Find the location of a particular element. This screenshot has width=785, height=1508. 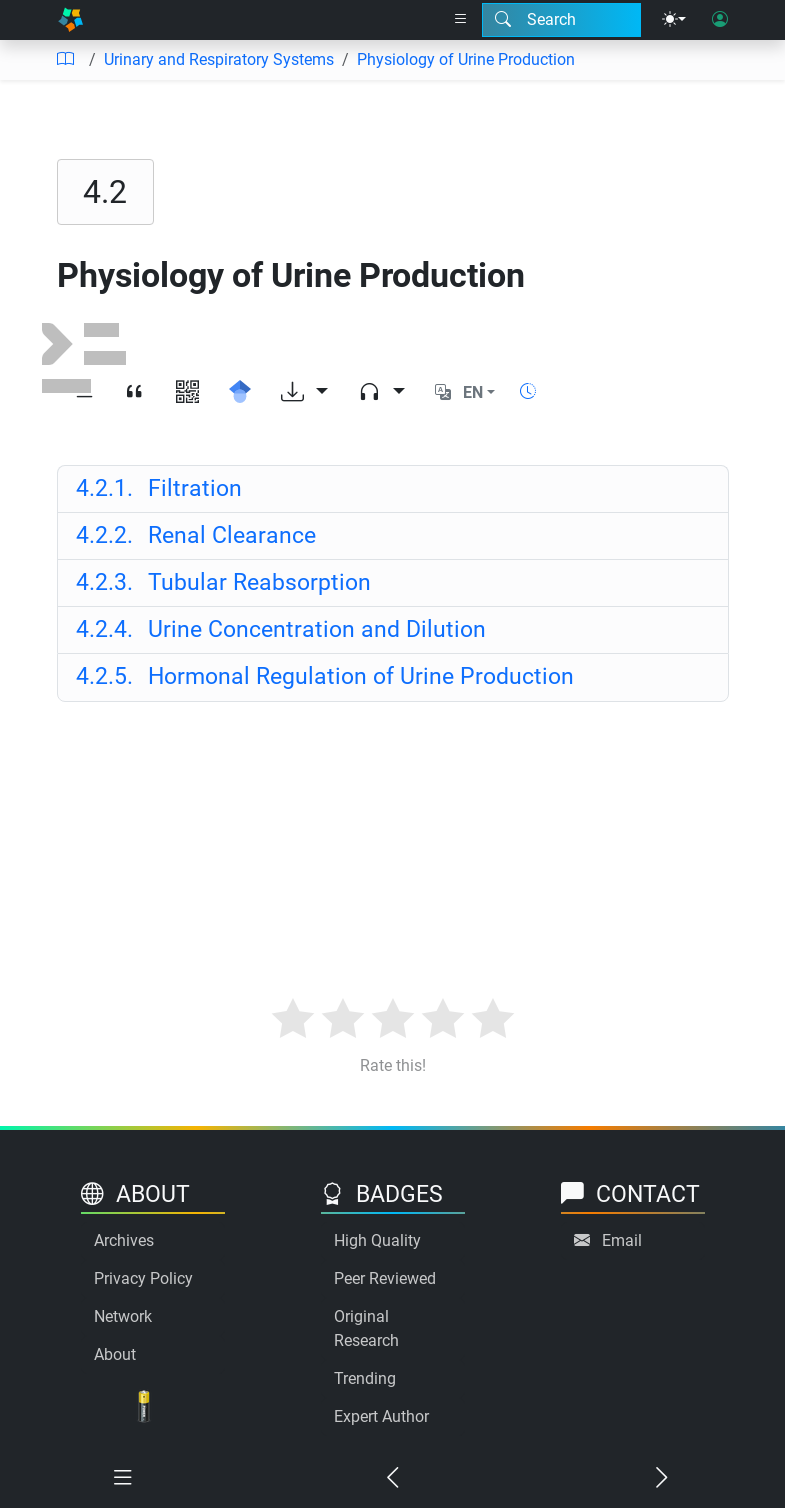

indicates device battery or power status is located at coordinates (144, 1407).